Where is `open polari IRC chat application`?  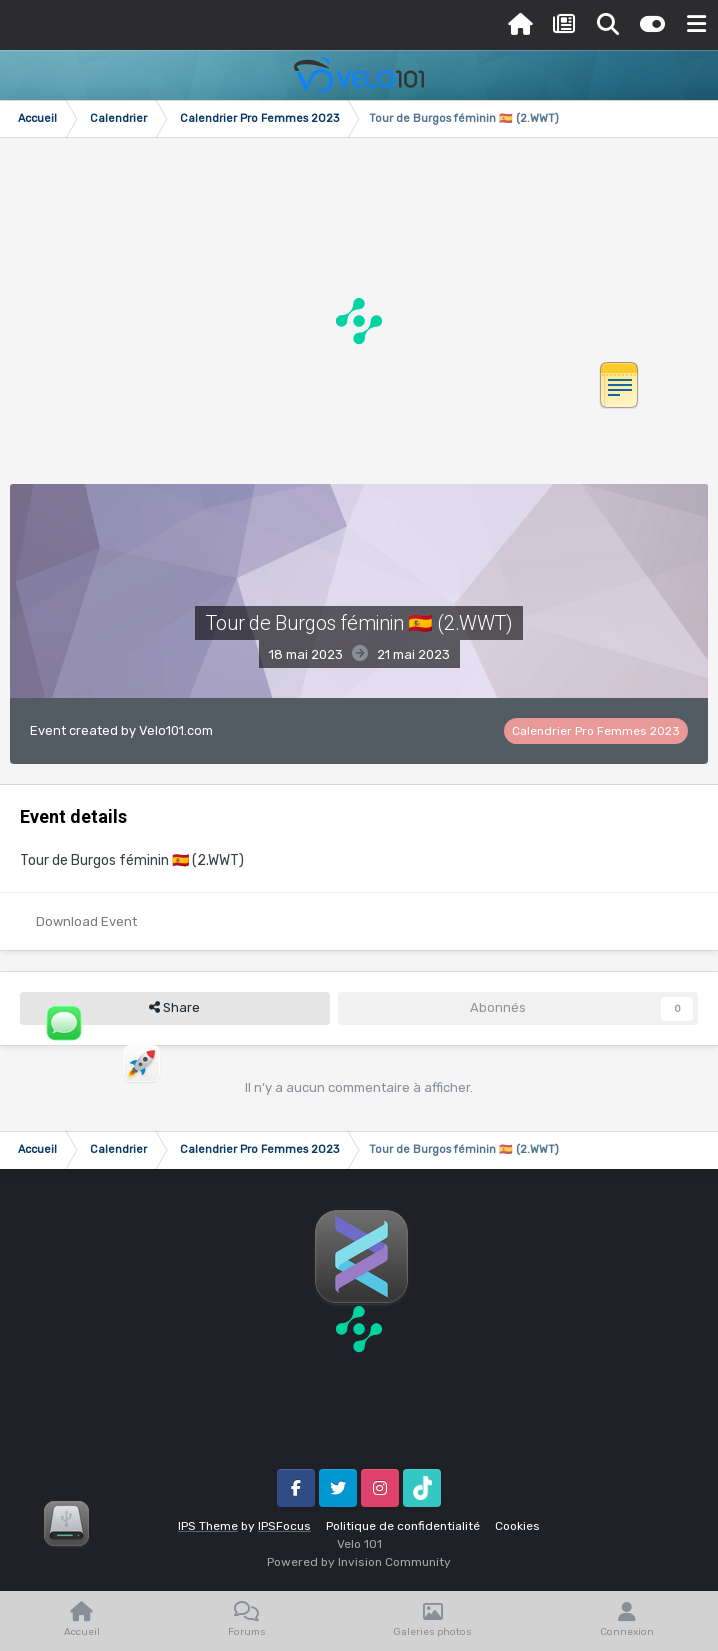
open polari IRC chat application is located at coordinates (64, 1023).